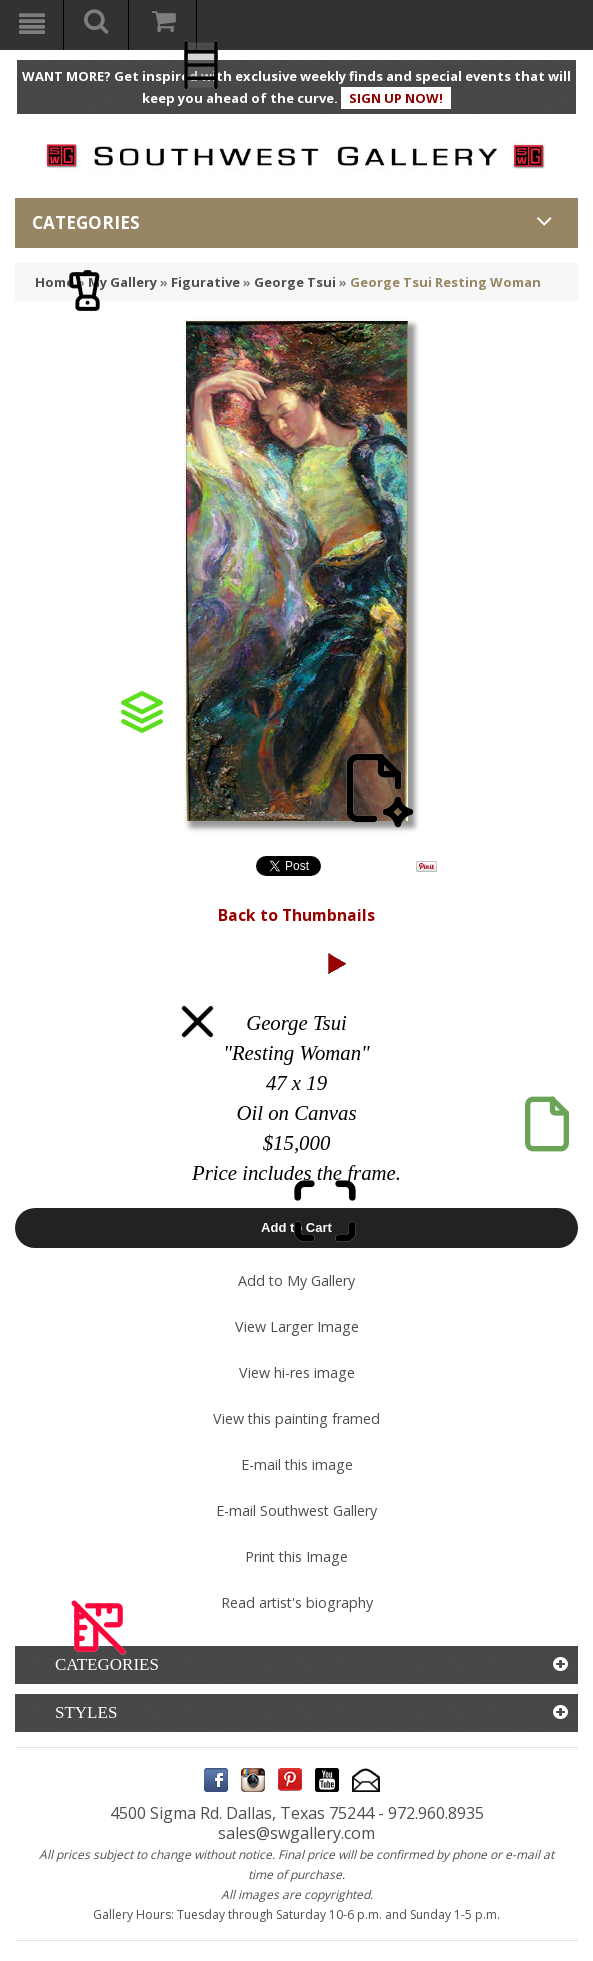 This screenshot has width=593, height=1961. I want to click on generate AI content for this document, so click(374, 788).